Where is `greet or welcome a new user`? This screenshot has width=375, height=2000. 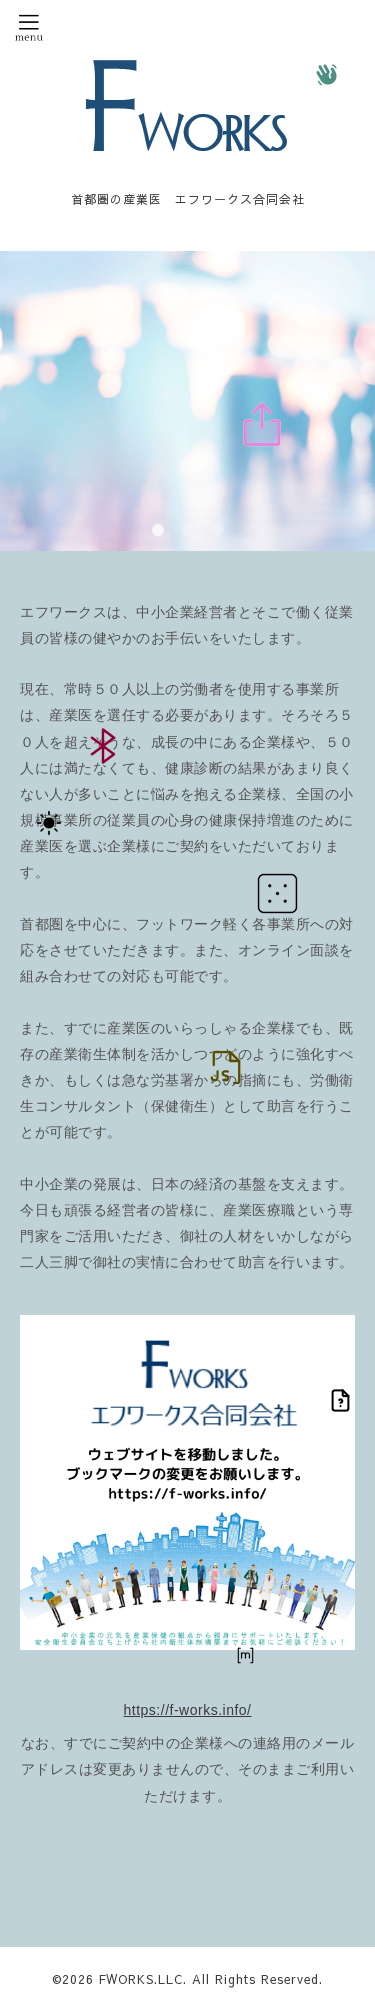 greet or welcome a new user is located at coordinates (326, 74).